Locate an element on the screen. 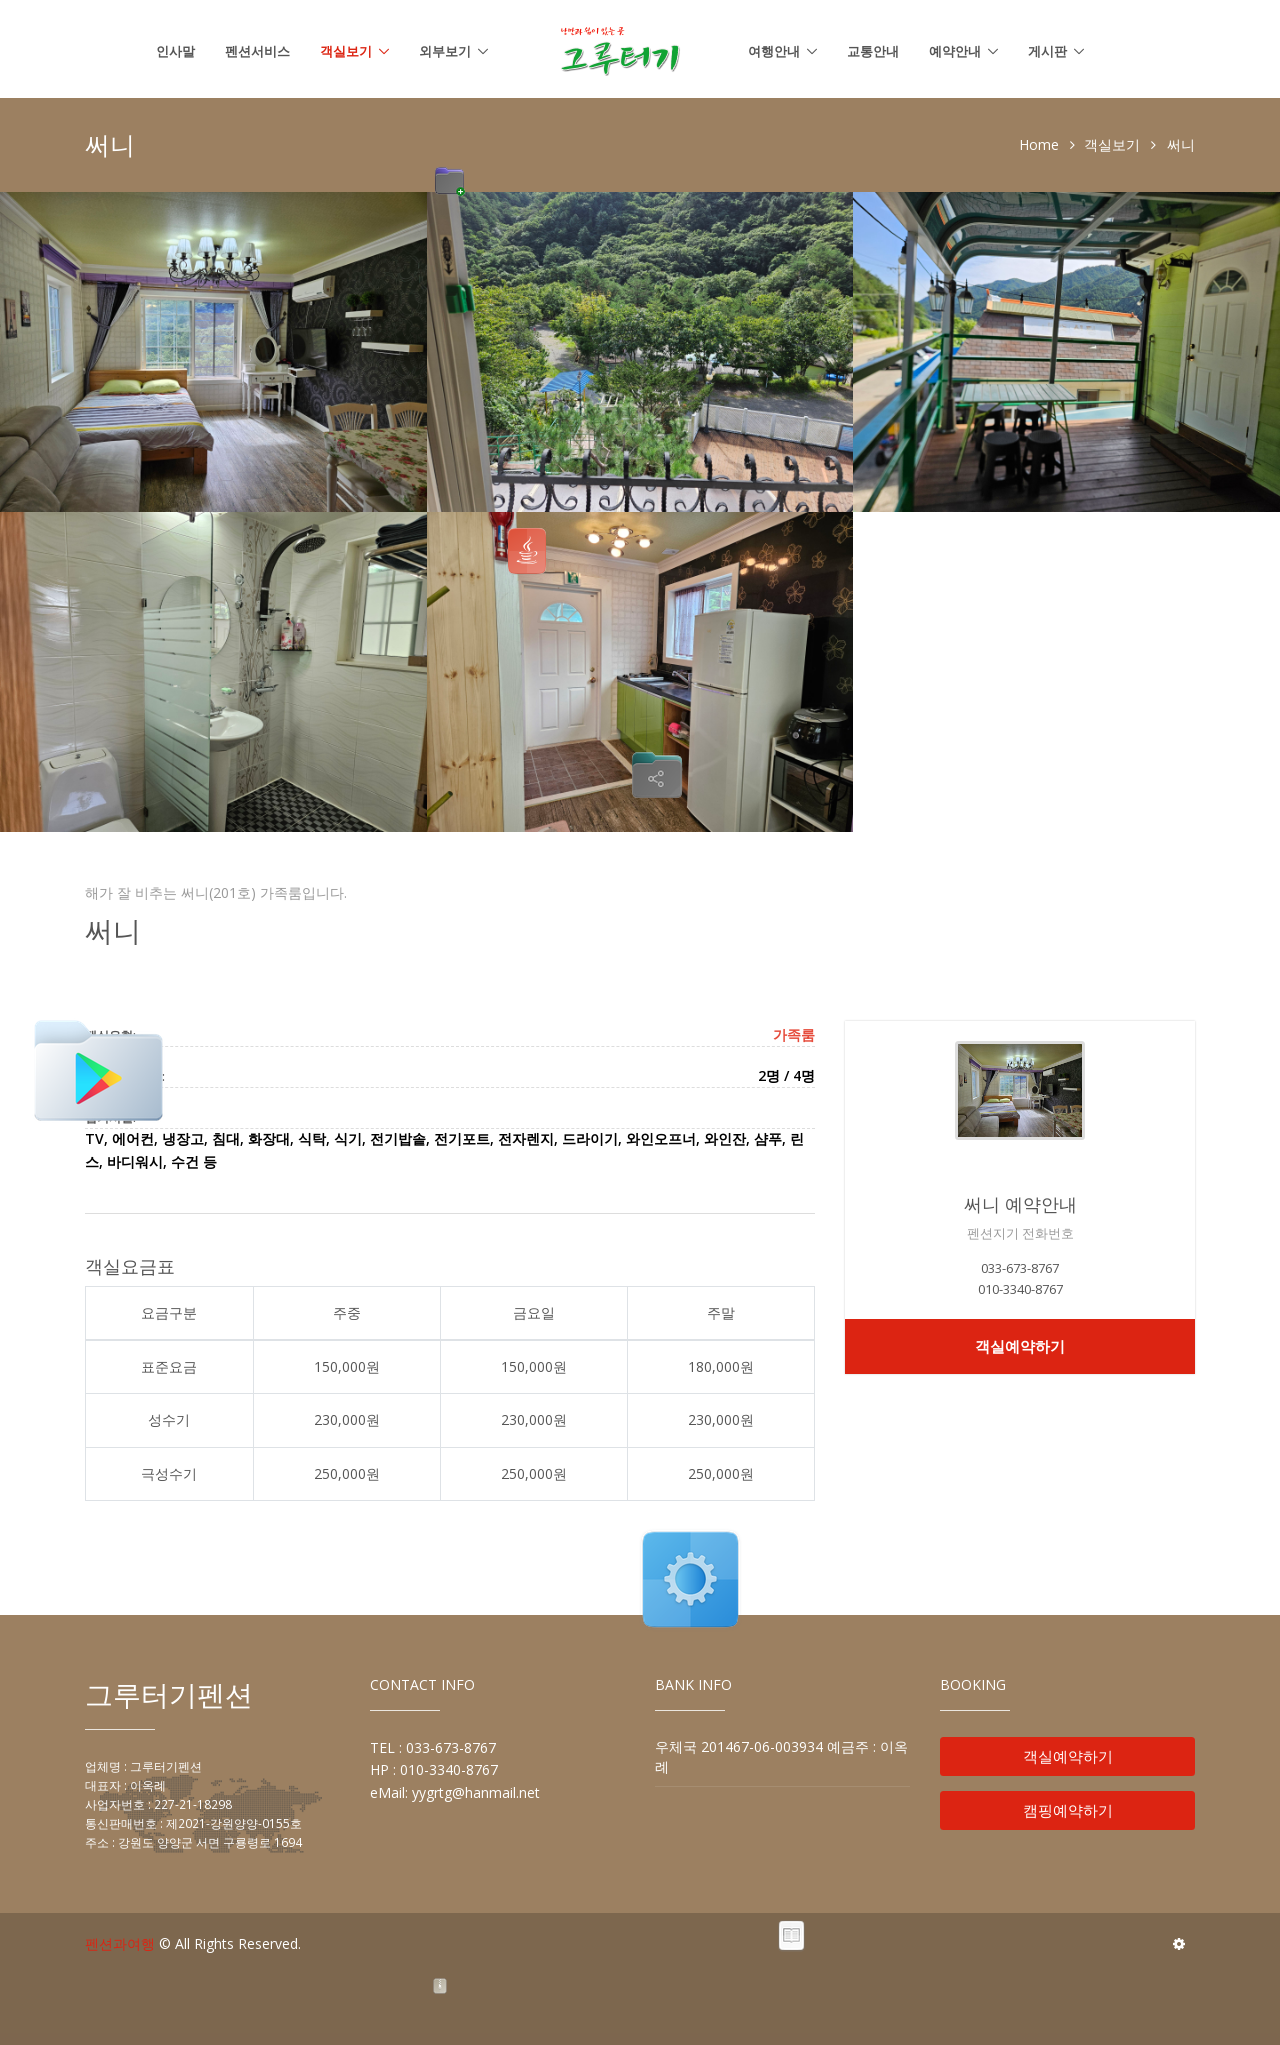 The image size is (1280, 2045). open file roller archive manager is located at coordinates (440, 1986).